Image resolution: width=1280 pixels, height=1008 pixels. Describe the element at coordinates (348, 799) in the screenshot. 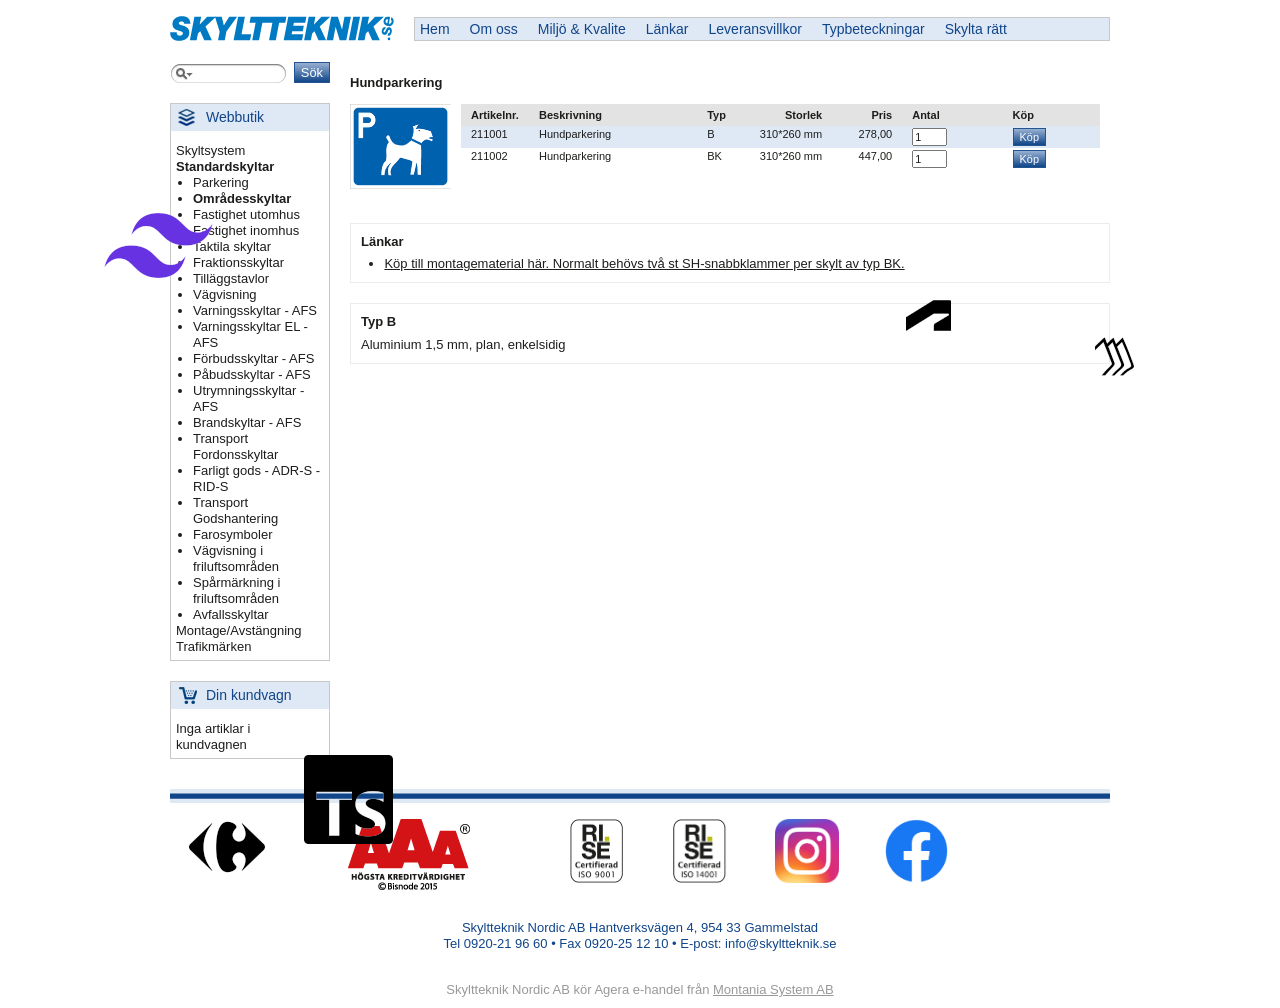

I see `typescript programming language logo` at that location.